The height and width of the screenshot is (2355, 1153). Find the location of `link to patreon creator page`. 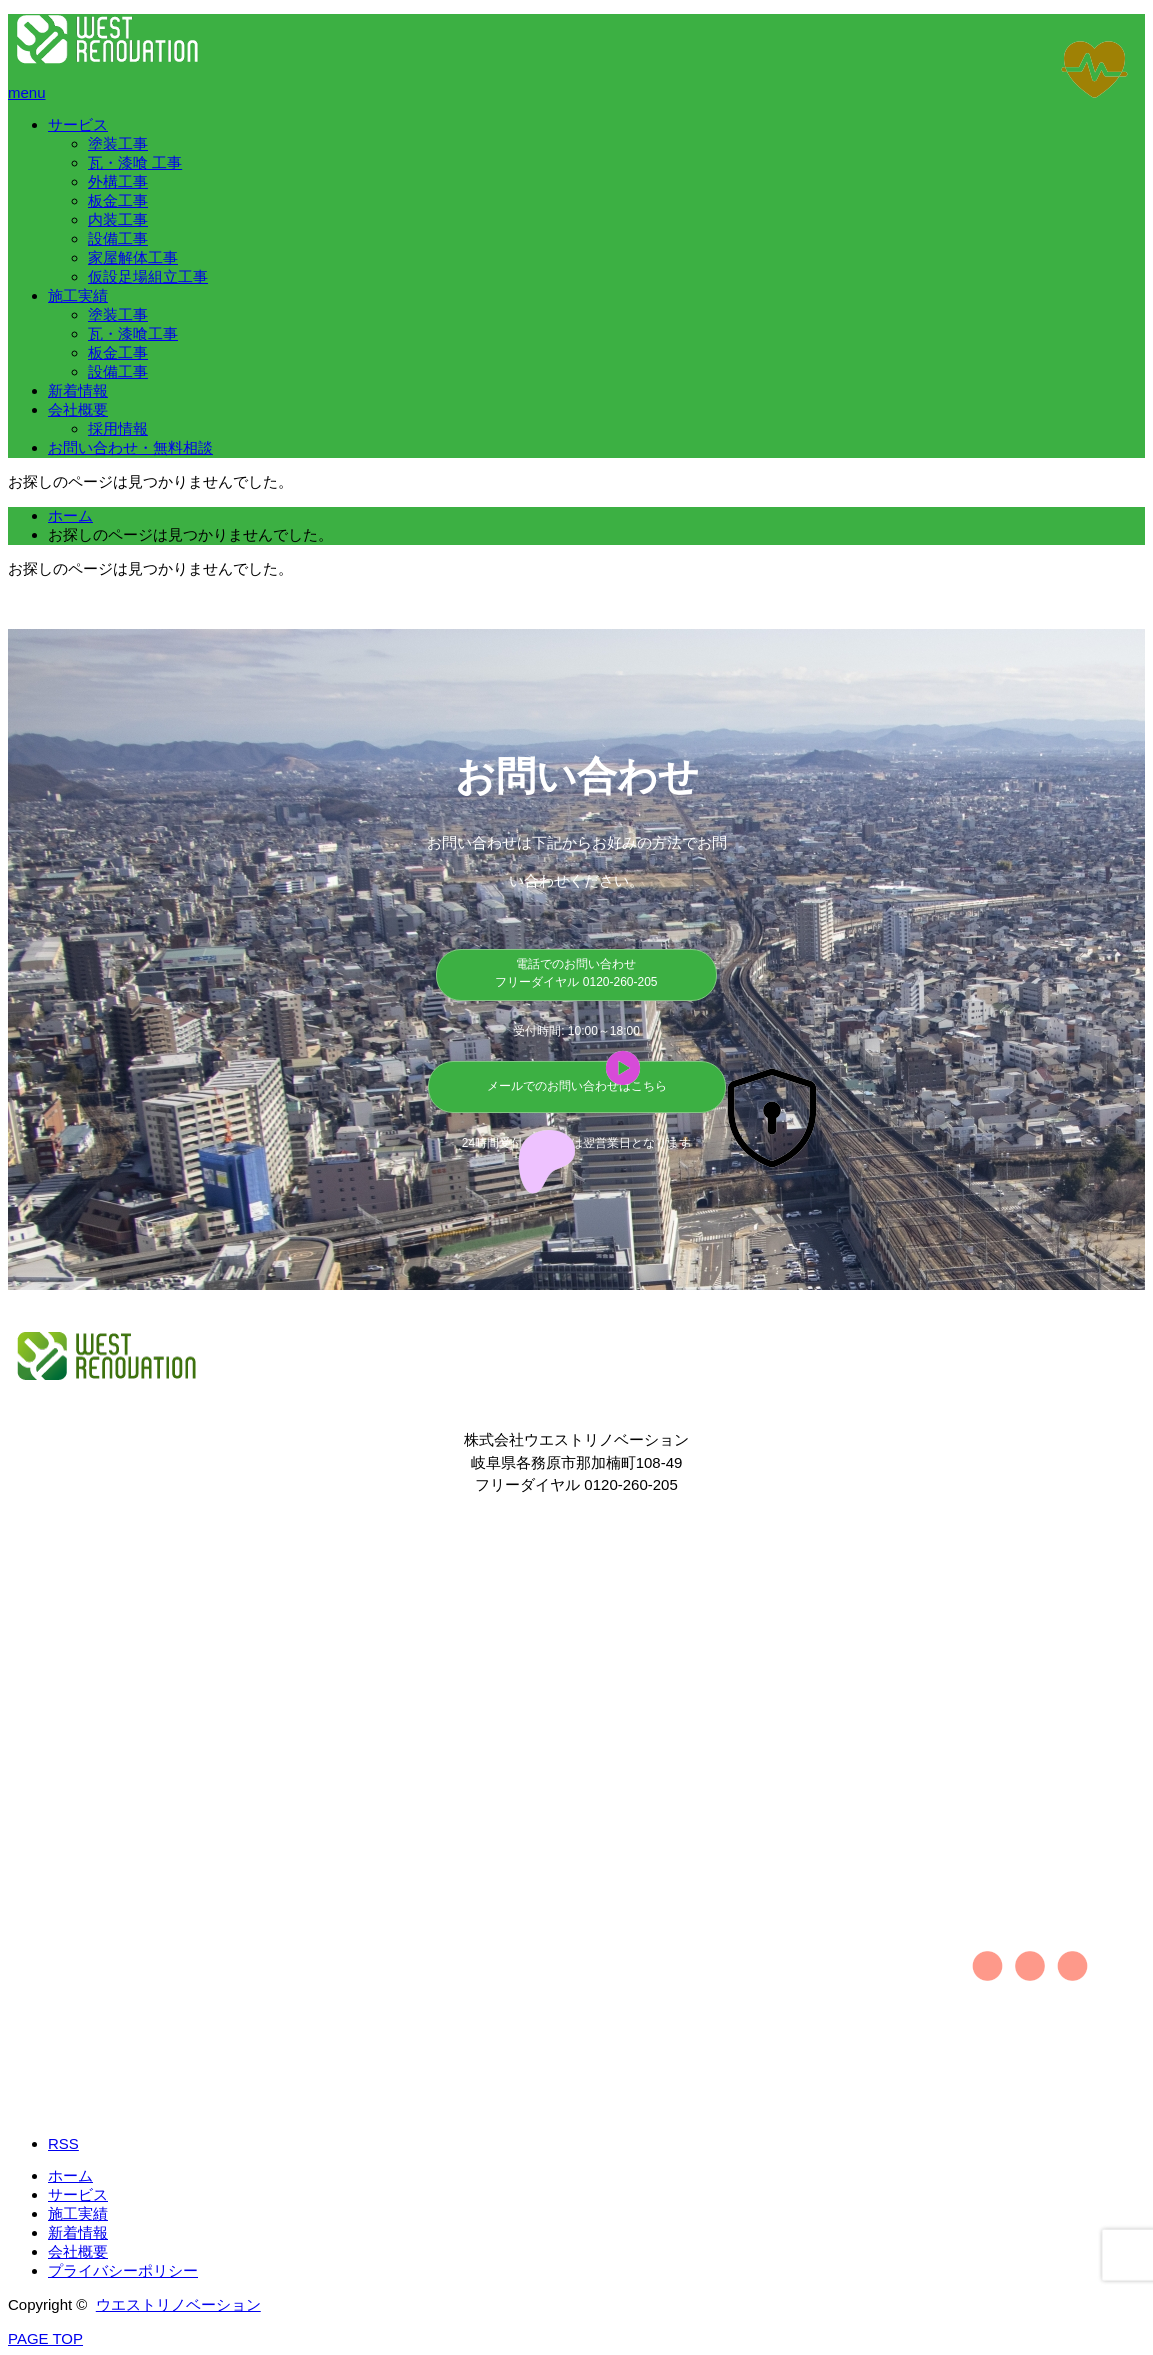

link to patreon creator page is located at coordinates (544, 1160).